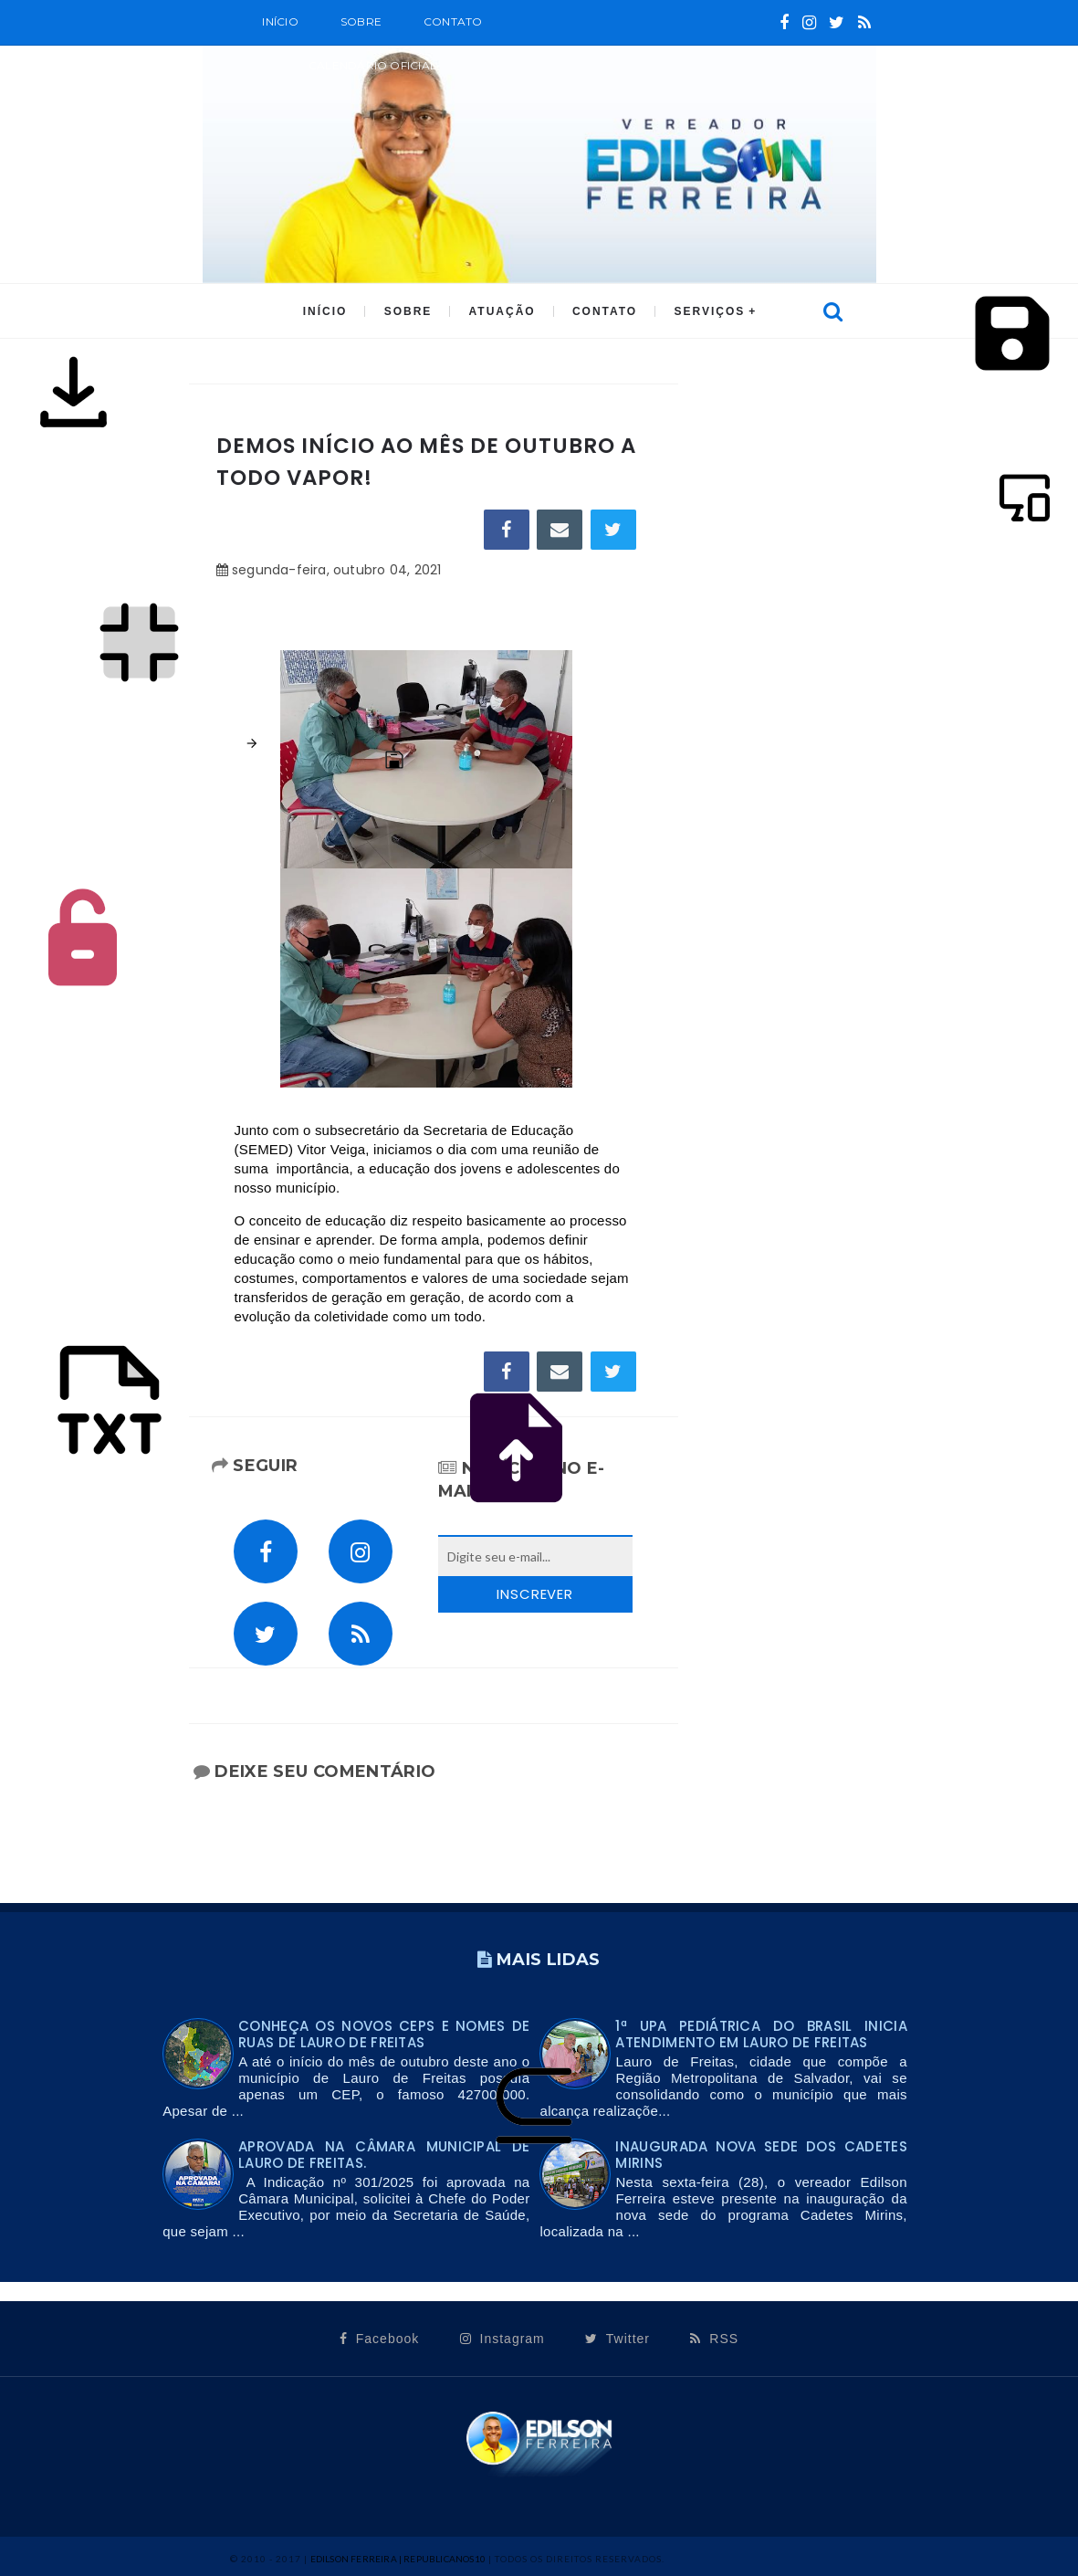 The width and height of the screenshot is (1078, 2576). Describe the element at coordinates (139, 642) in the screenshot. I see `exit fullscreen mode` at that location.